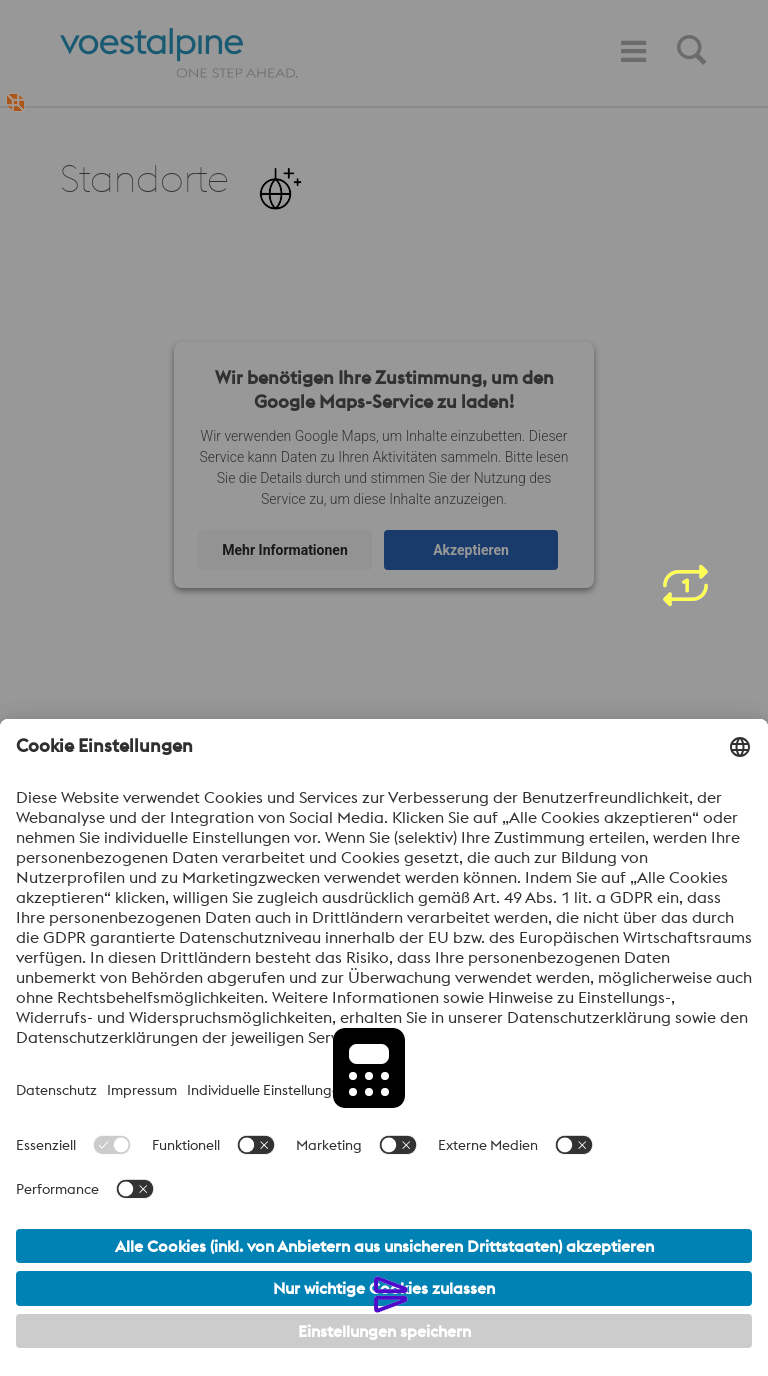 The height and width of the screenshot is (1376, 768). What do you see at coordinates (278, 189) in the screenshot?
I see `access party or event mode` at bounding box center [278, 189].